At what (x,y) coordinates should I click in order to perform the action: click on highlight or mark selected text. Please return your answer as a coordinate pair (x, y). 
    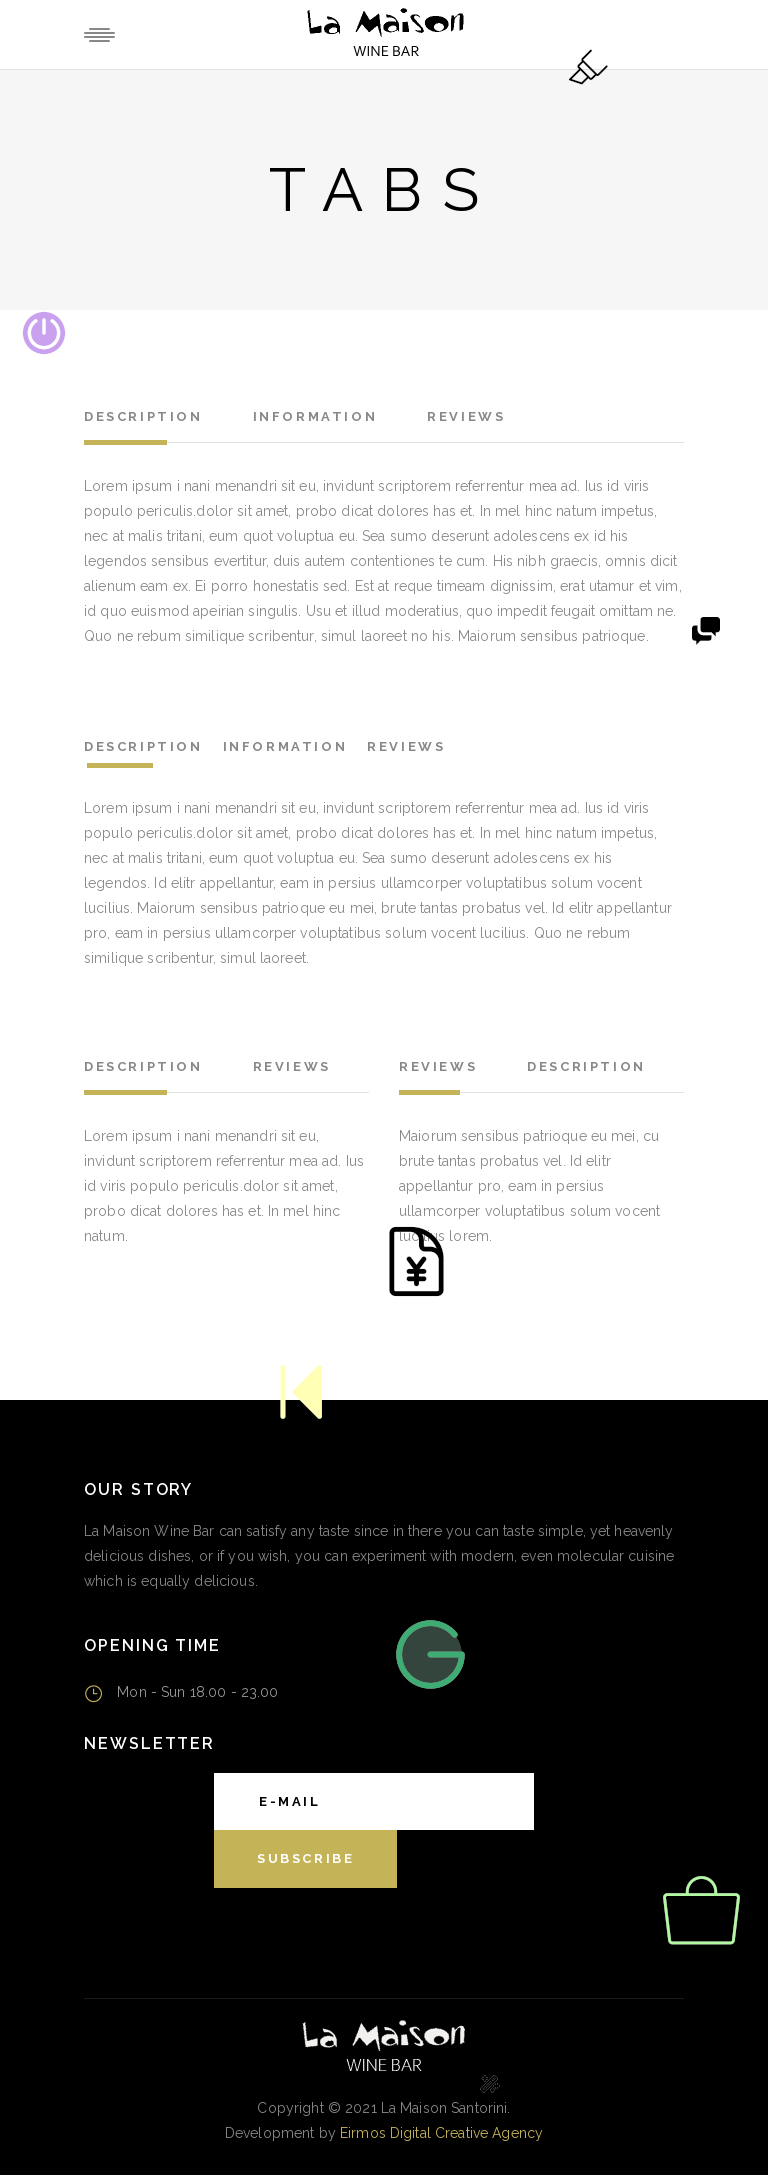
    Looking at the image, I should click on (587, 69).